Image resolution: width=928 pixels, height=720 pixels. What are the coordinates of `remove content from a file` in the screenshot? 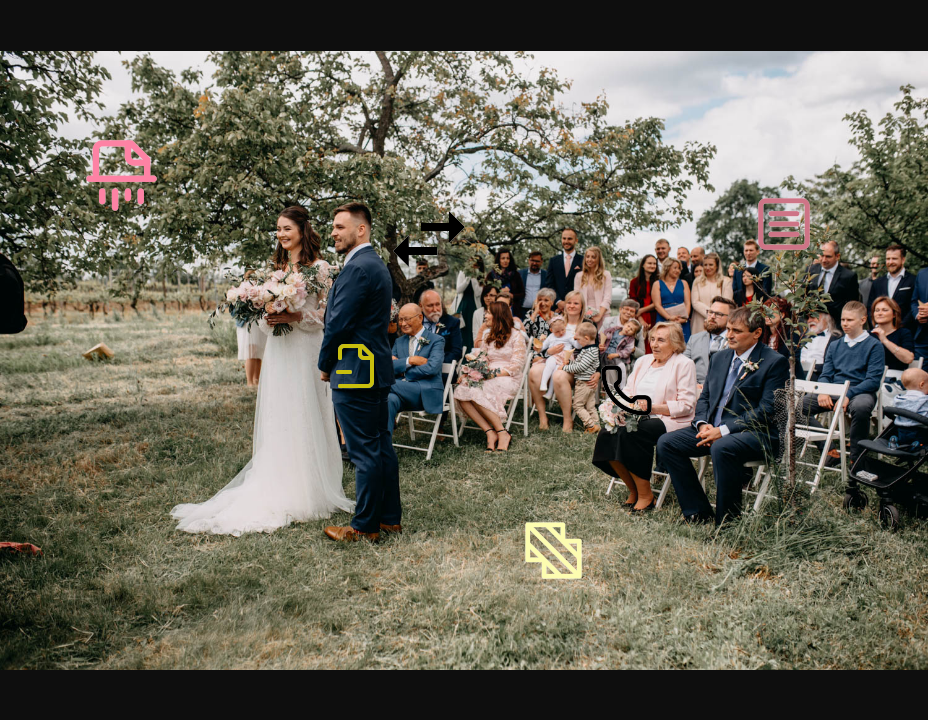 It's located at (356, 366).